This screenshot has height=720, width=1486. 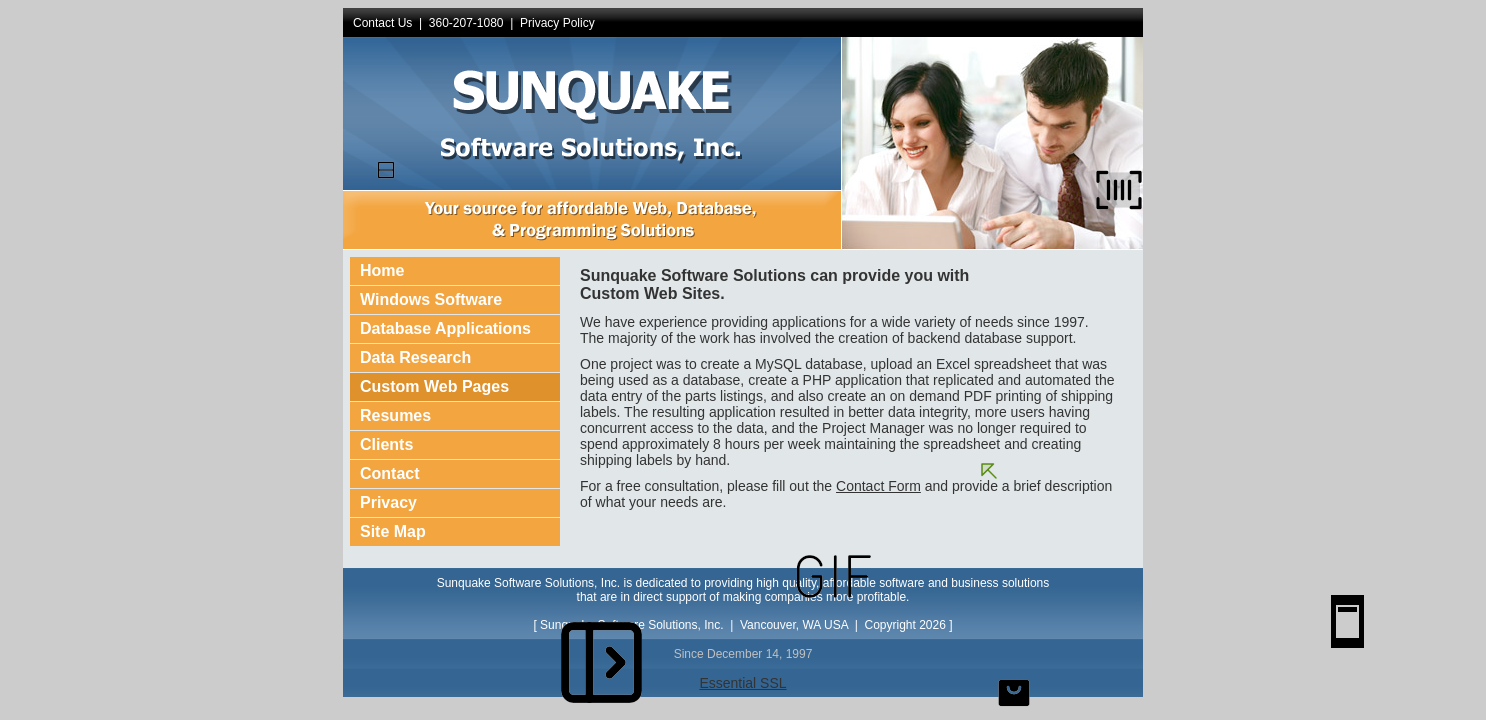 What do you see at coordinates (989, 471) in the screenshot?
I see `navigate back to previous screen` at bounding box center [989, 471].